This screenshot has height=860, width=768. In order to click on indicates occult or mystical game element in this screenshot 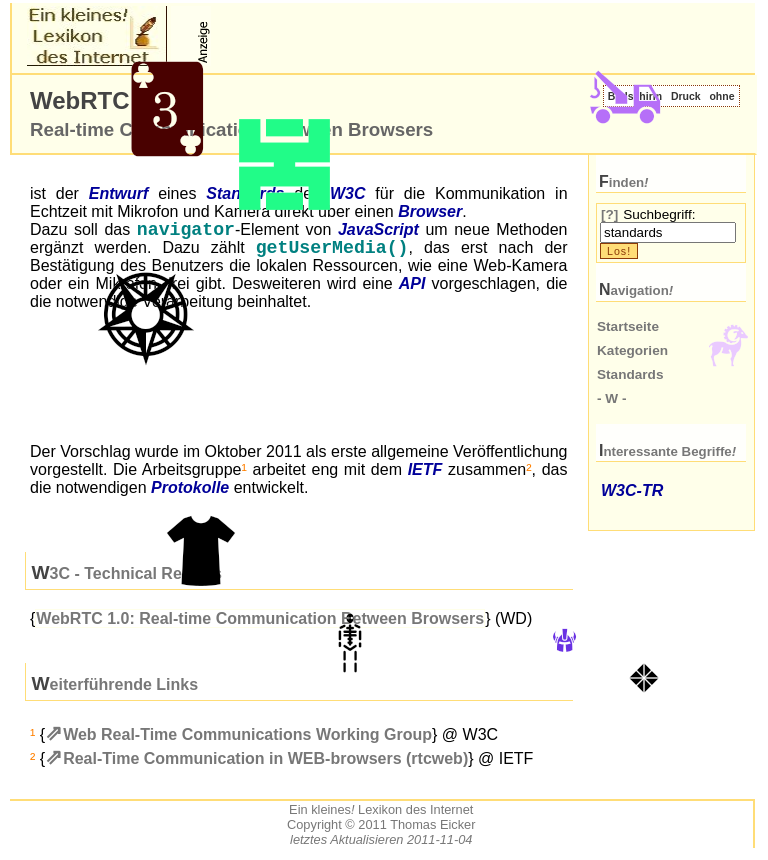, I will do `click(146, 319)`.